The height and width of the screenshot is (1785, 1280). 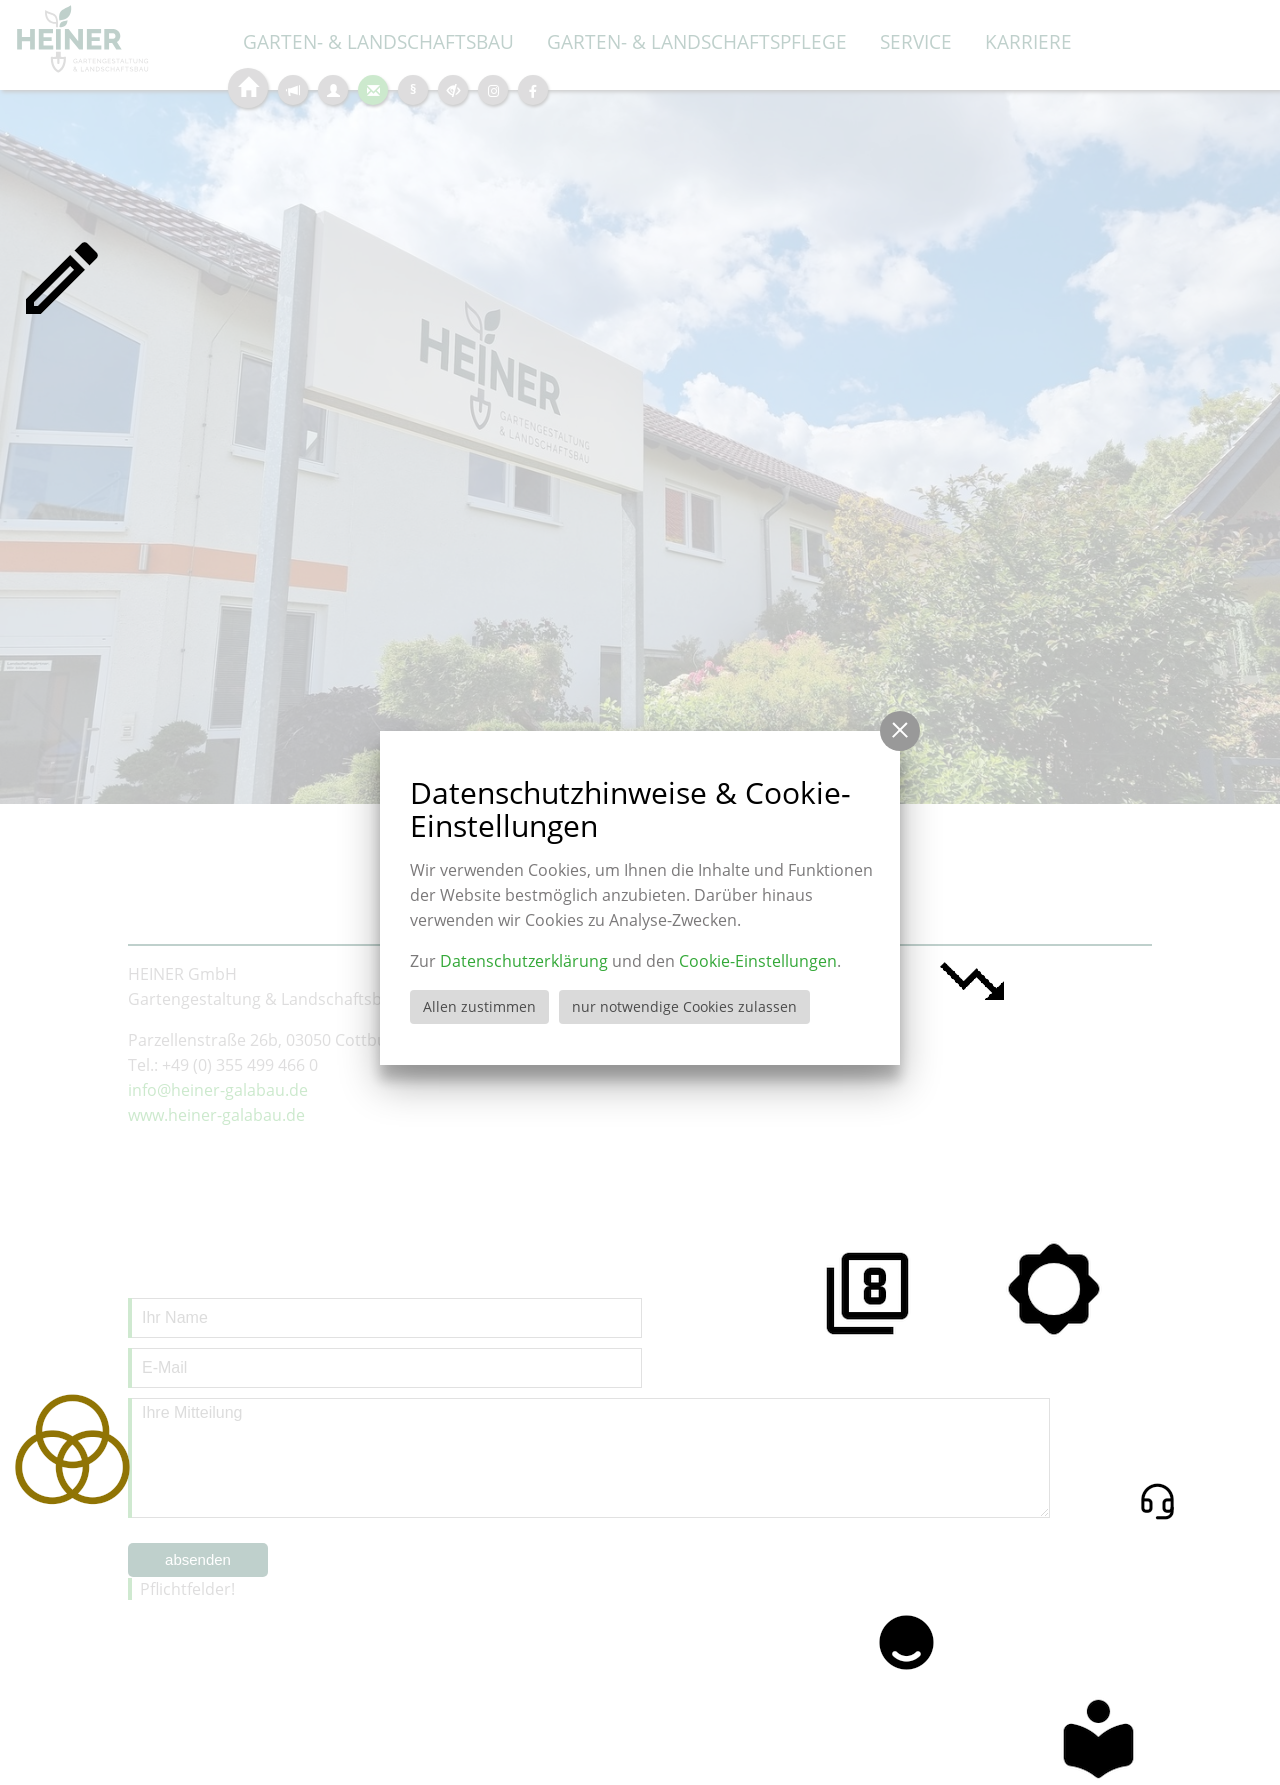 What do you see at coordinates (1157, 1501) in the screenshot?
I see `contact customer support` at bounding box center [1157, 1501].